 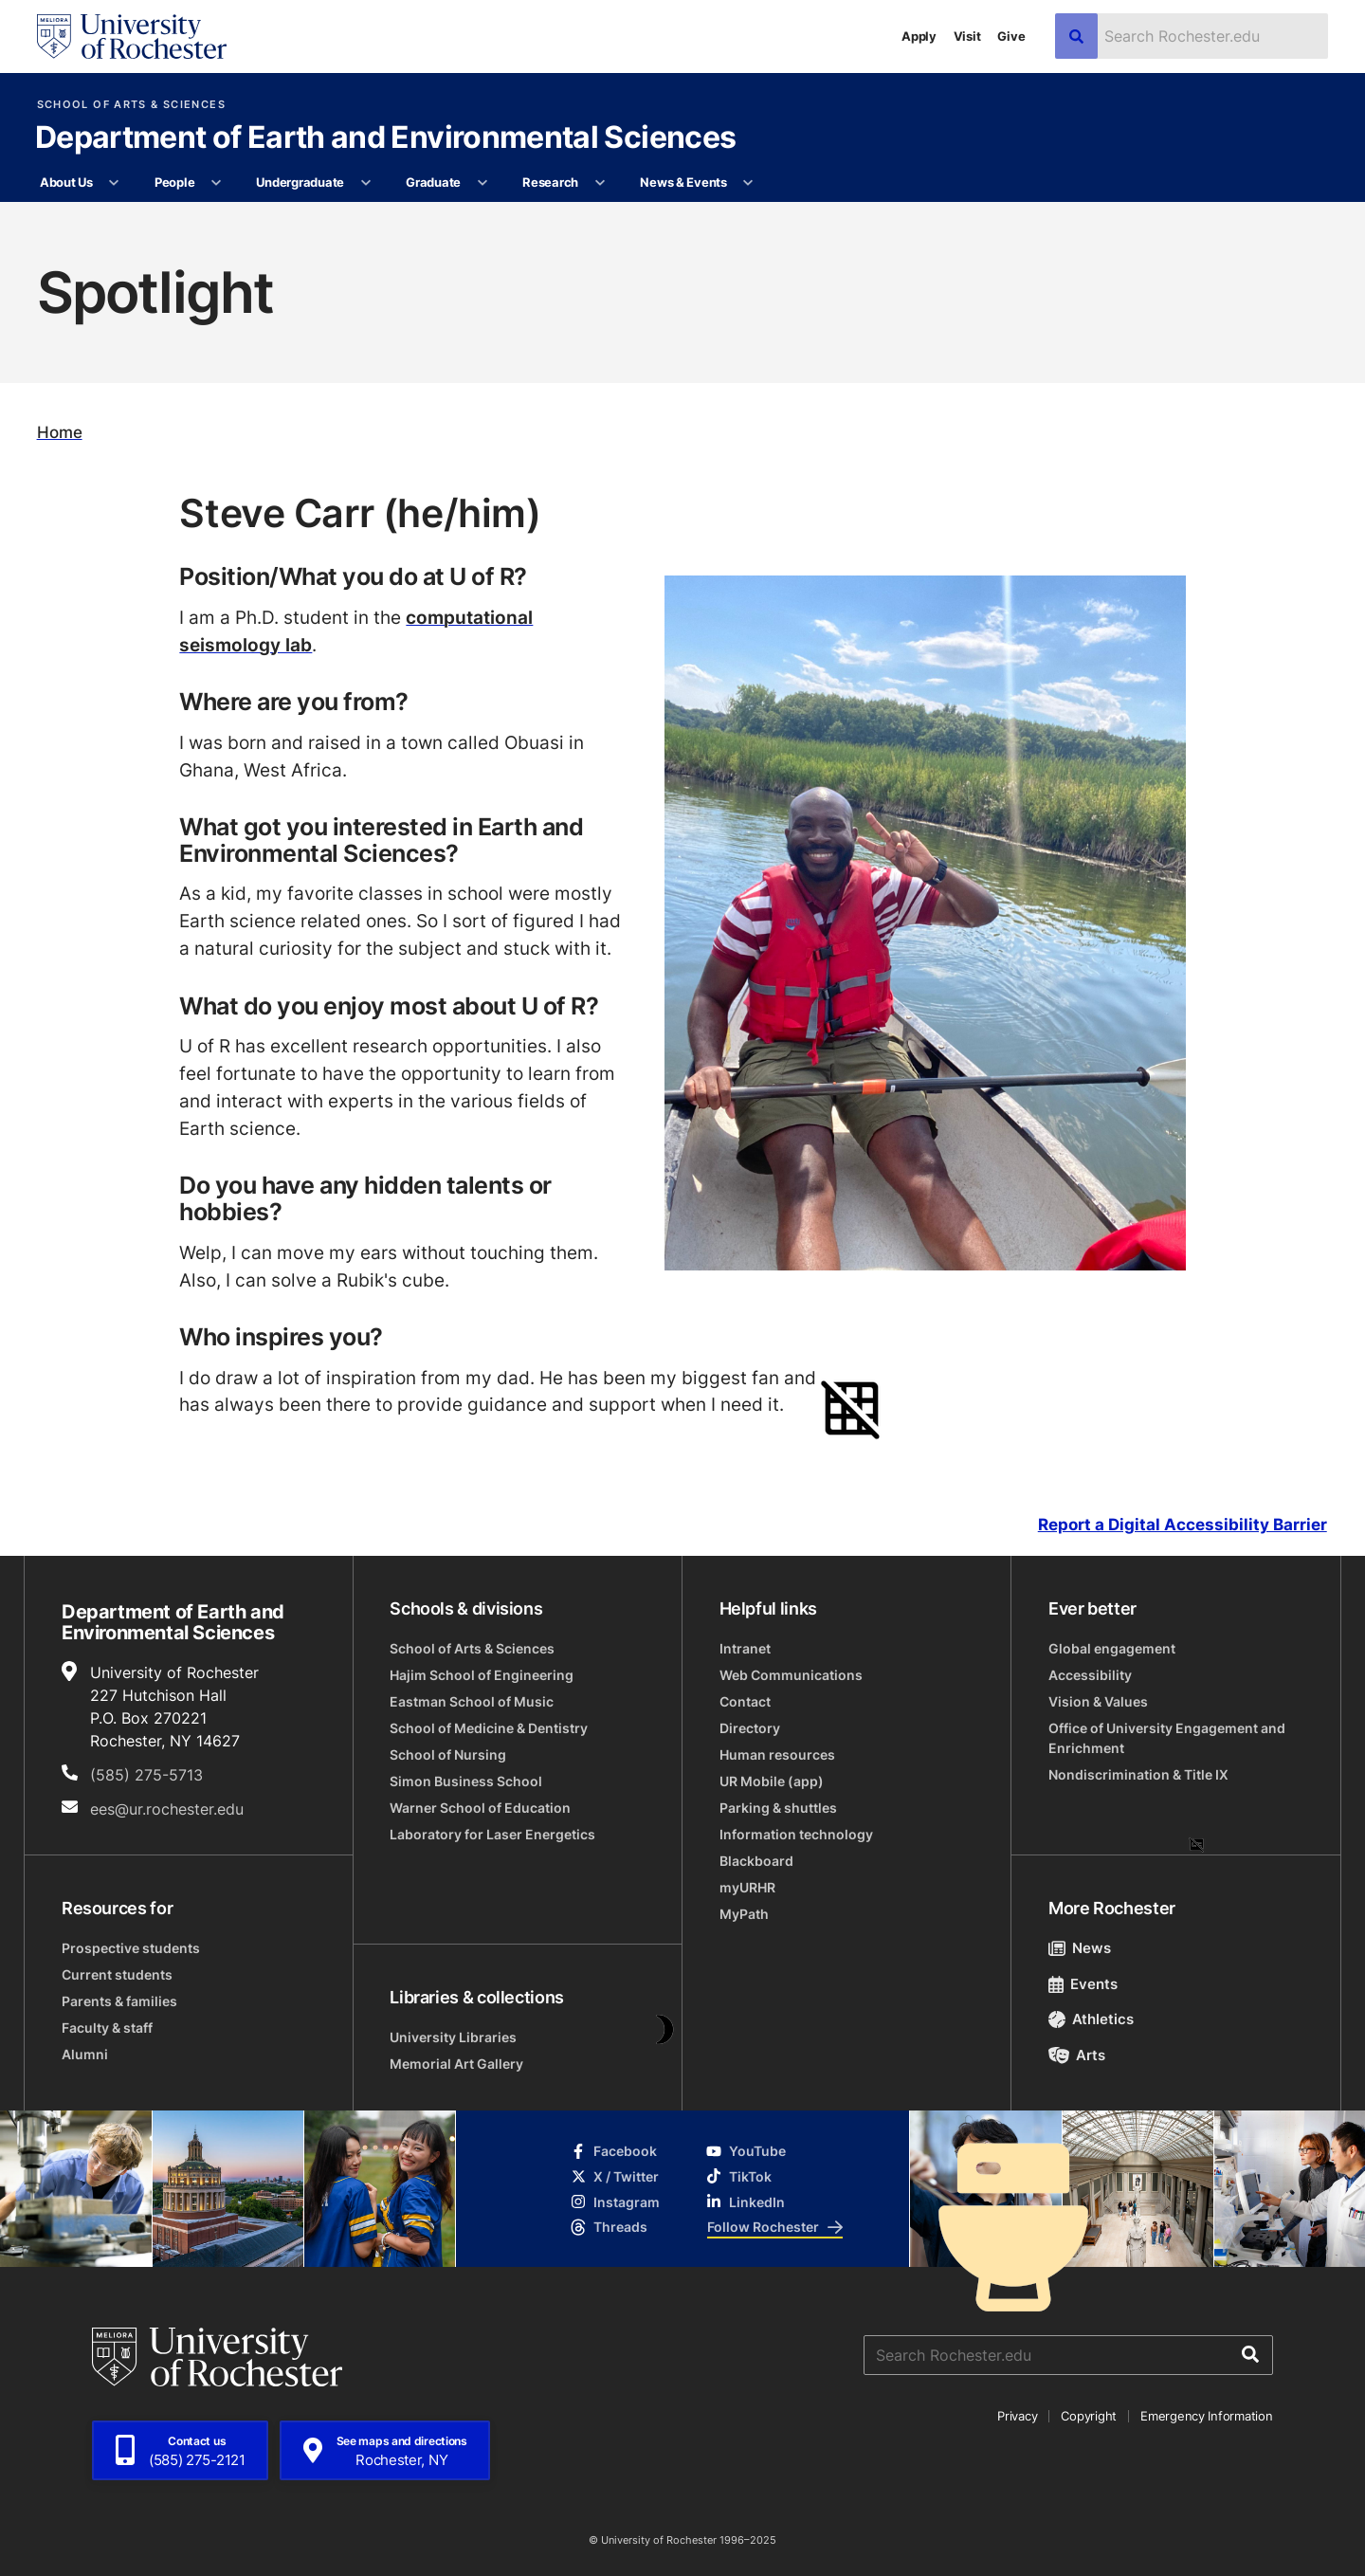 I want to click on toggle dark mode or night theme, so click(x=663, y=2029).